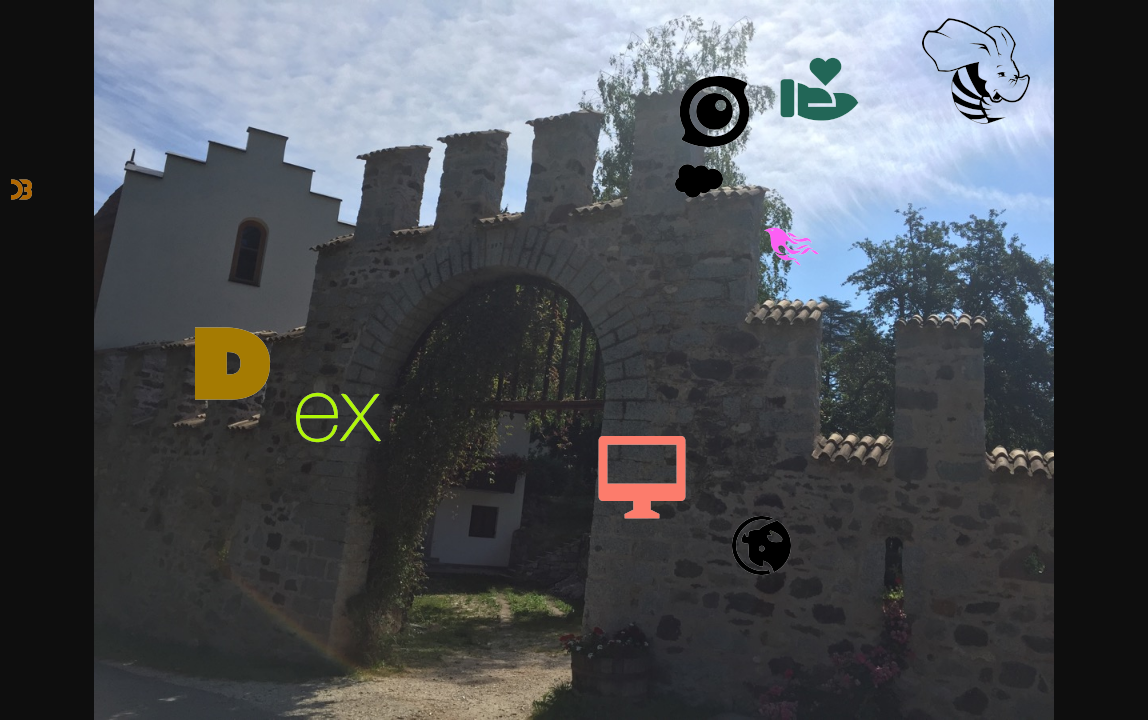 The image size is (1148, 720). What do you see at coordinates (338, 417) in the screenshot?
I see `express.js framework logo` at bounding box center [338, 417].